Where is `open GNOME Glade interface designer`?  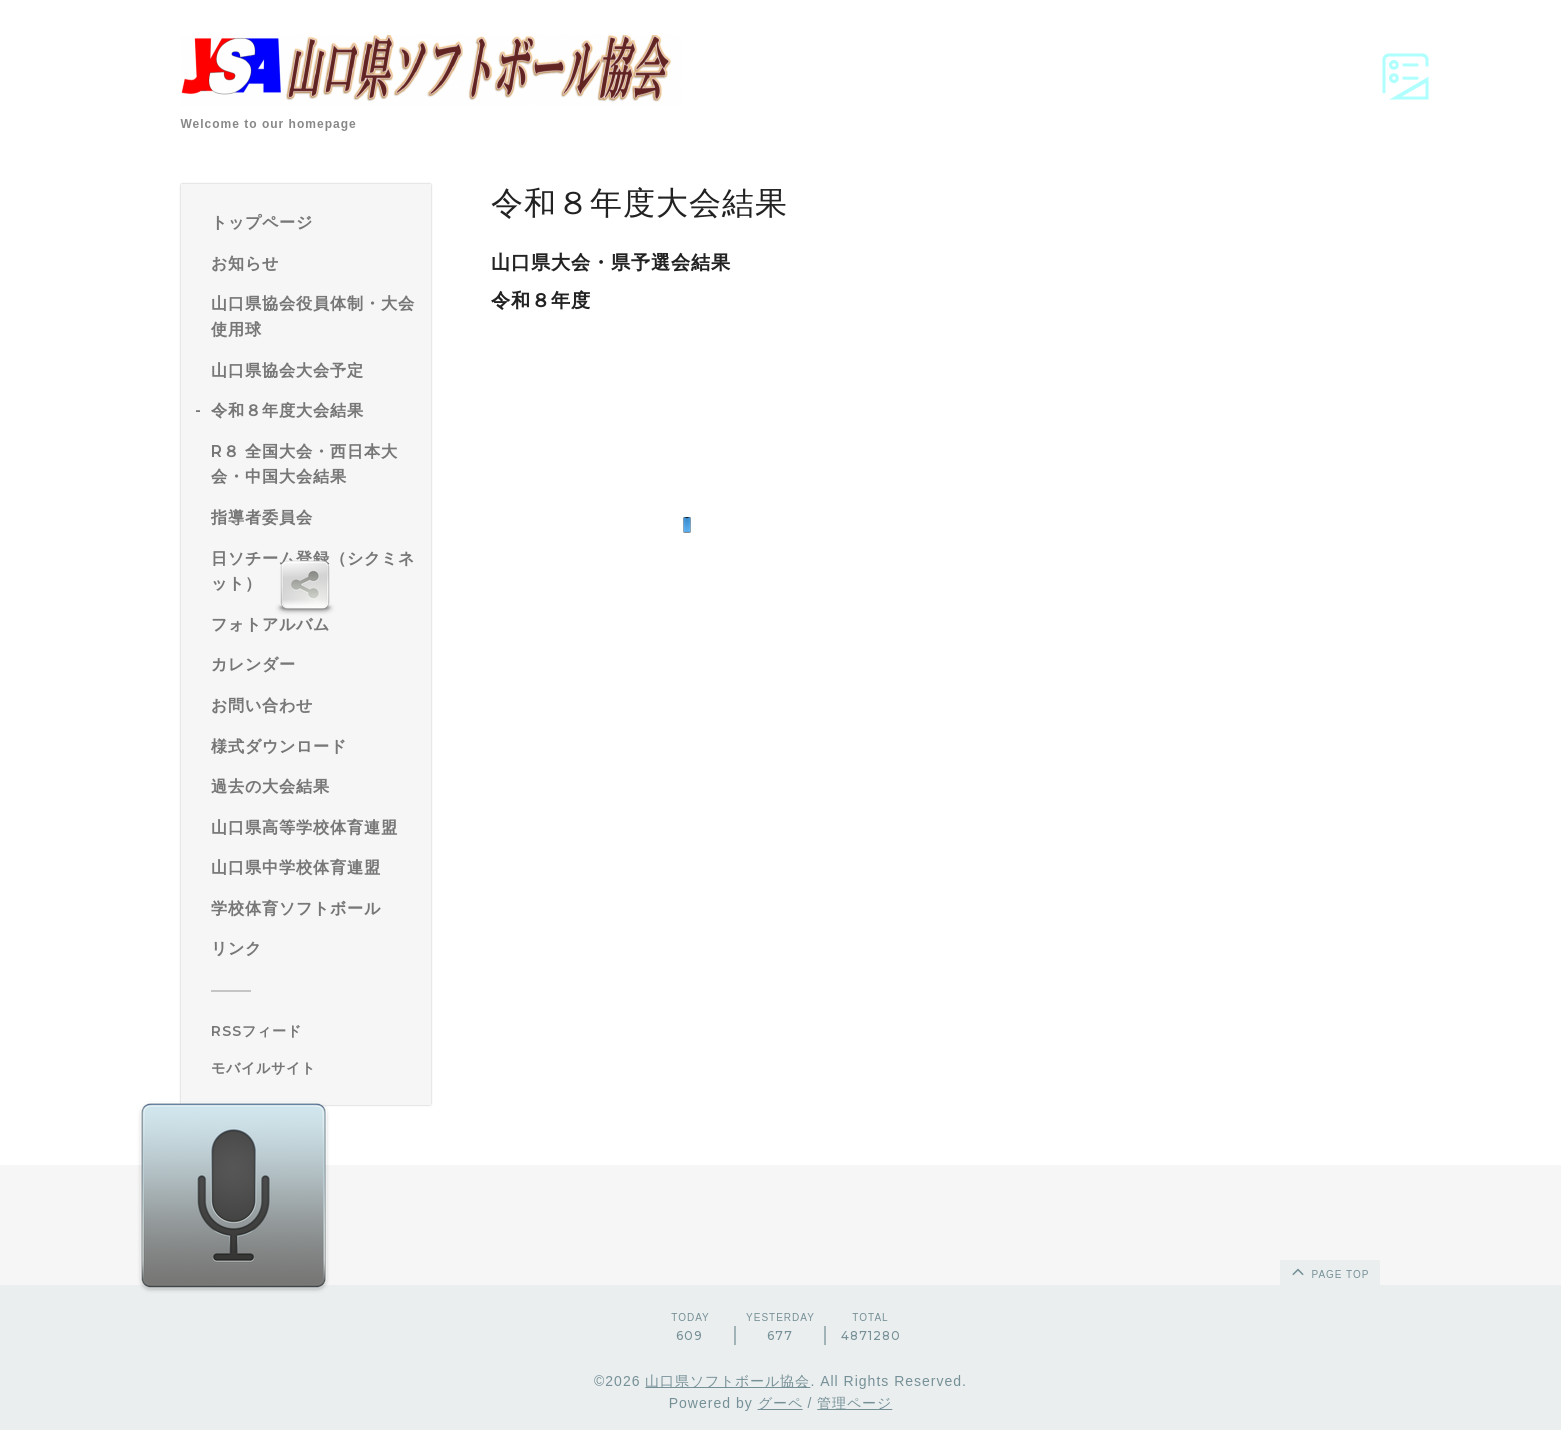 open GNOME Glade interface designer is located at coordinates (1405, 76).